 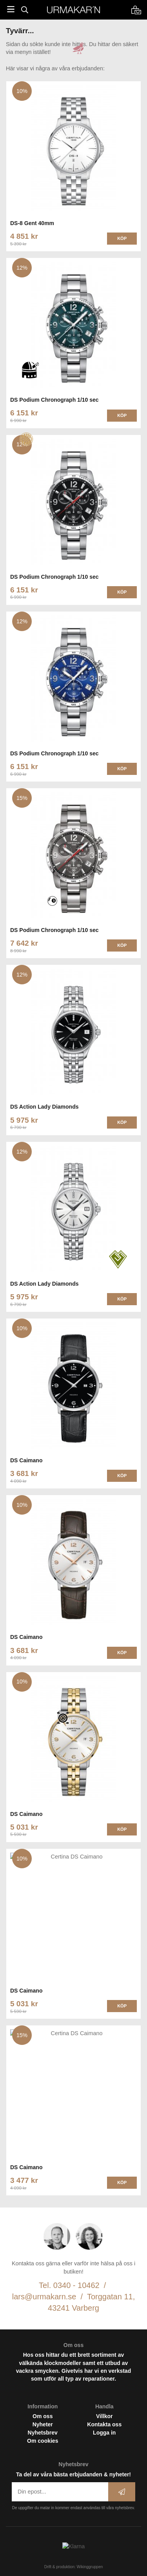 What do you see at coordinates (118, 1259) in the screenshot?
I see `indicates a rare or valuable in-game resource` at bounding box center [118, 1259].